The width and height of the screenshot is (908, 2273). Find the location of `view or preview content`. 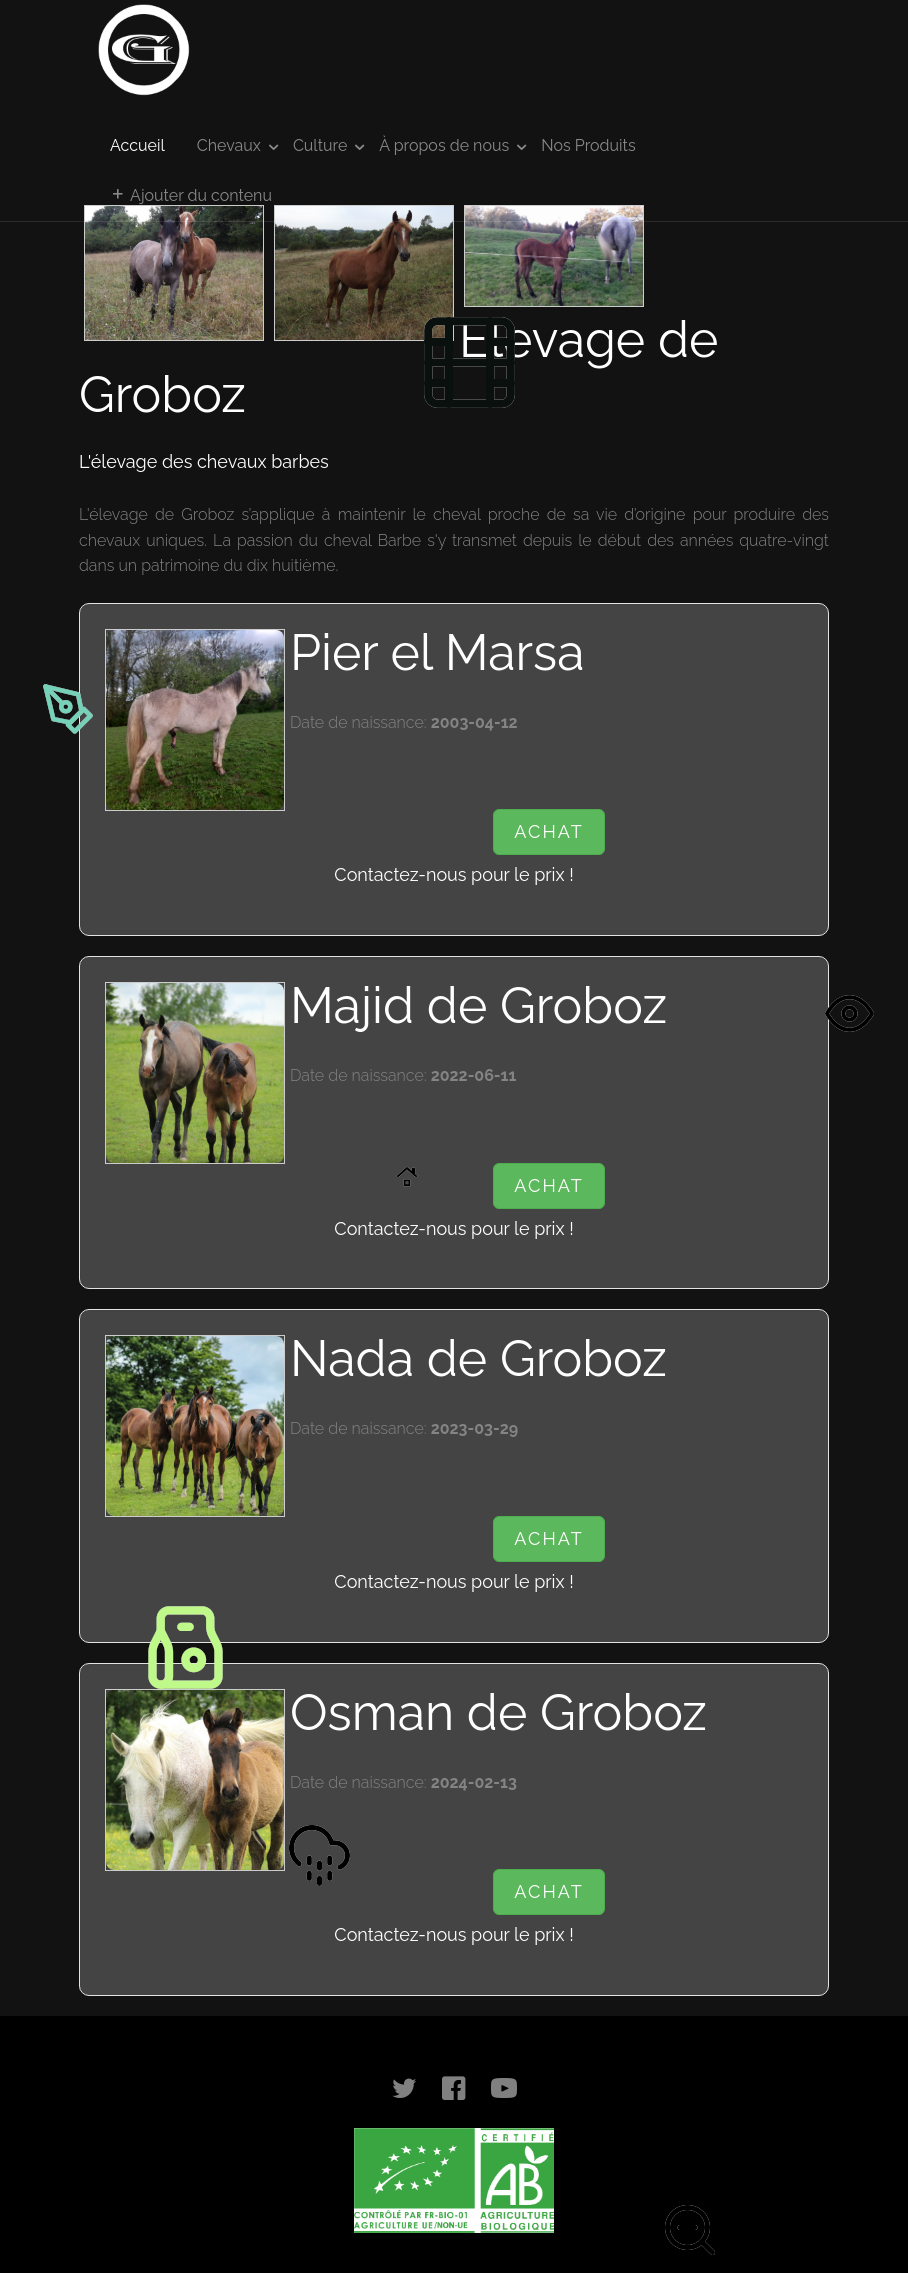

view or preview content is located at coordinates (849, 1013).